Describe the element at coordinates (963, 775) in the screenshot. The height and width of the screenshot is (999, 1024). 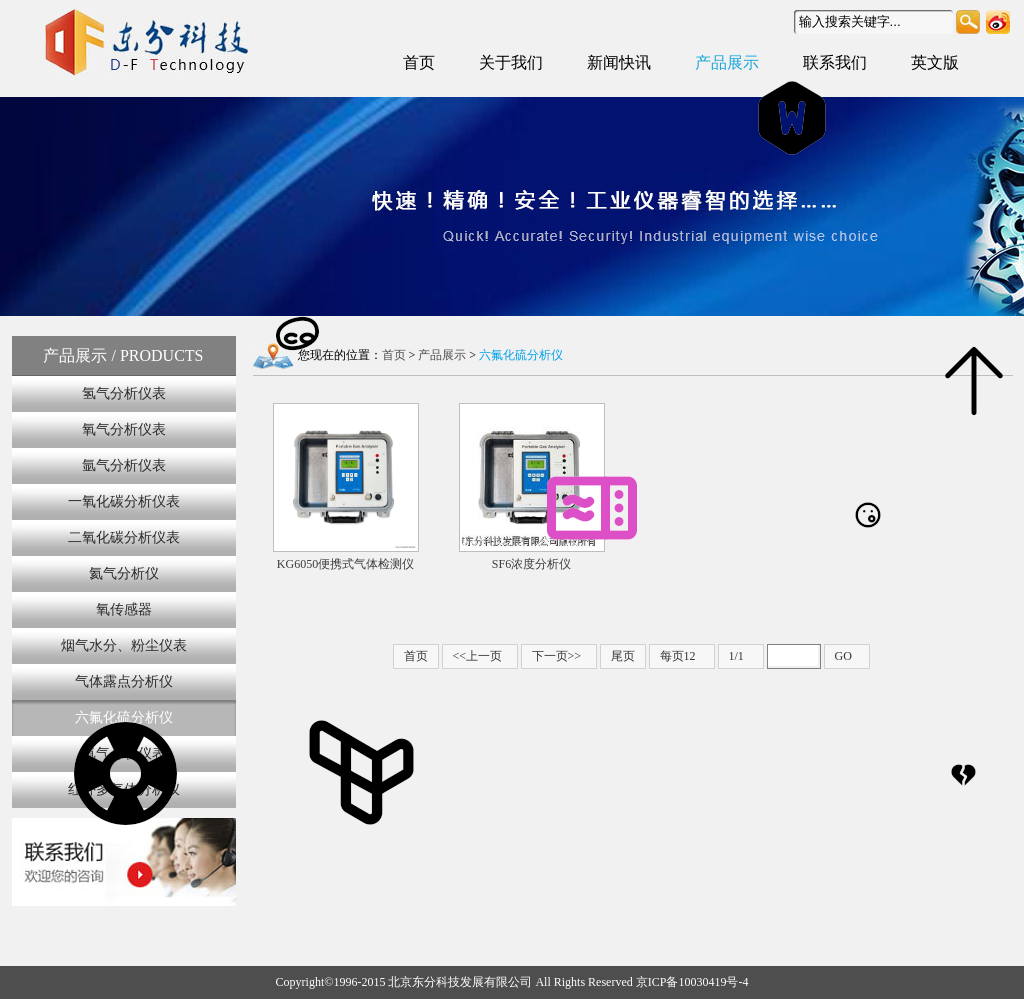
I see `indicates a broken or failed favorite` at that location.